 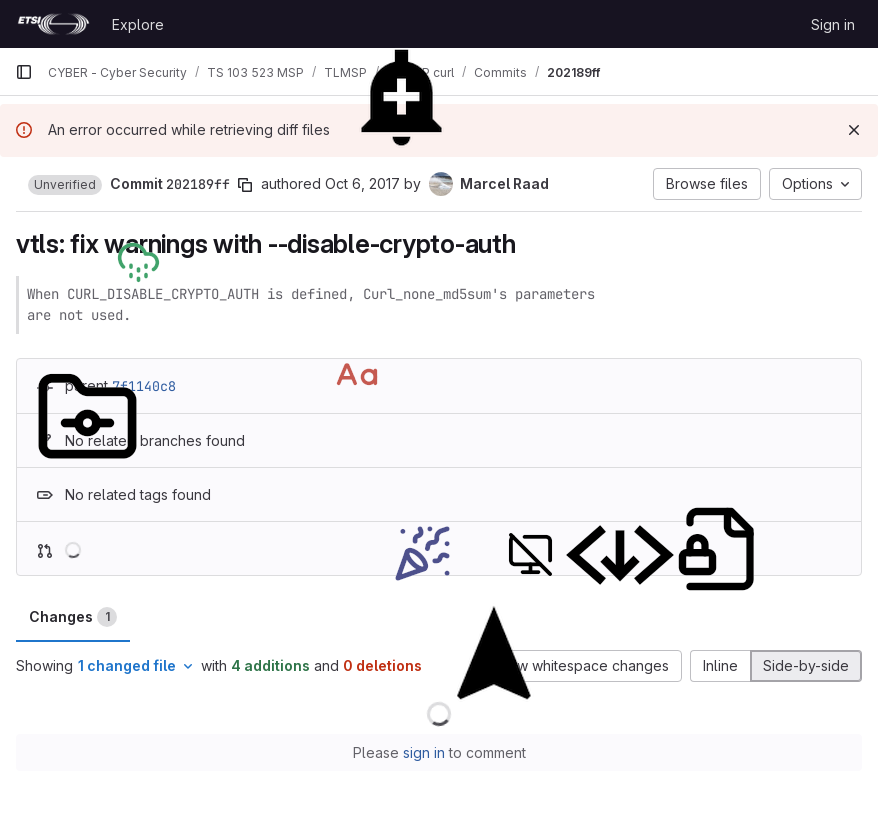 What do you see at coordinates (422, 553) in the screenshot?
I see `celebrate a completed milestone or achievement` at bounding box center [422, 553].